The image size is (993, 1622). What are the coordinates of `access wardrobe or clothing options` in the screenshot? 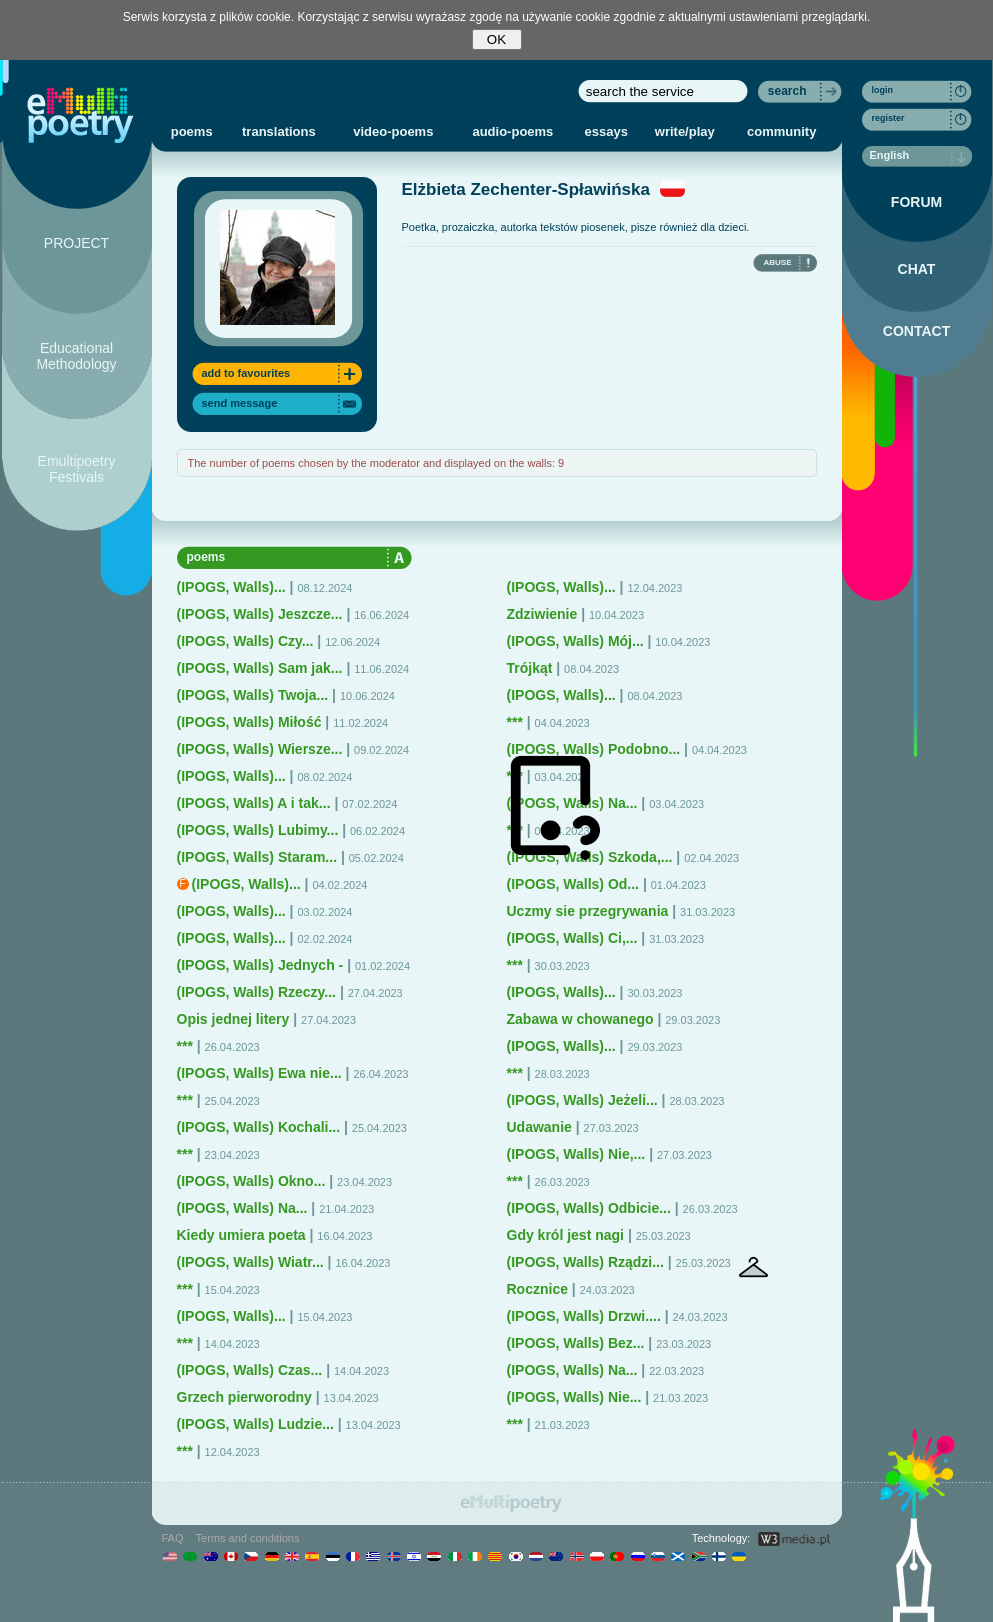 It's located at (753, 1268).